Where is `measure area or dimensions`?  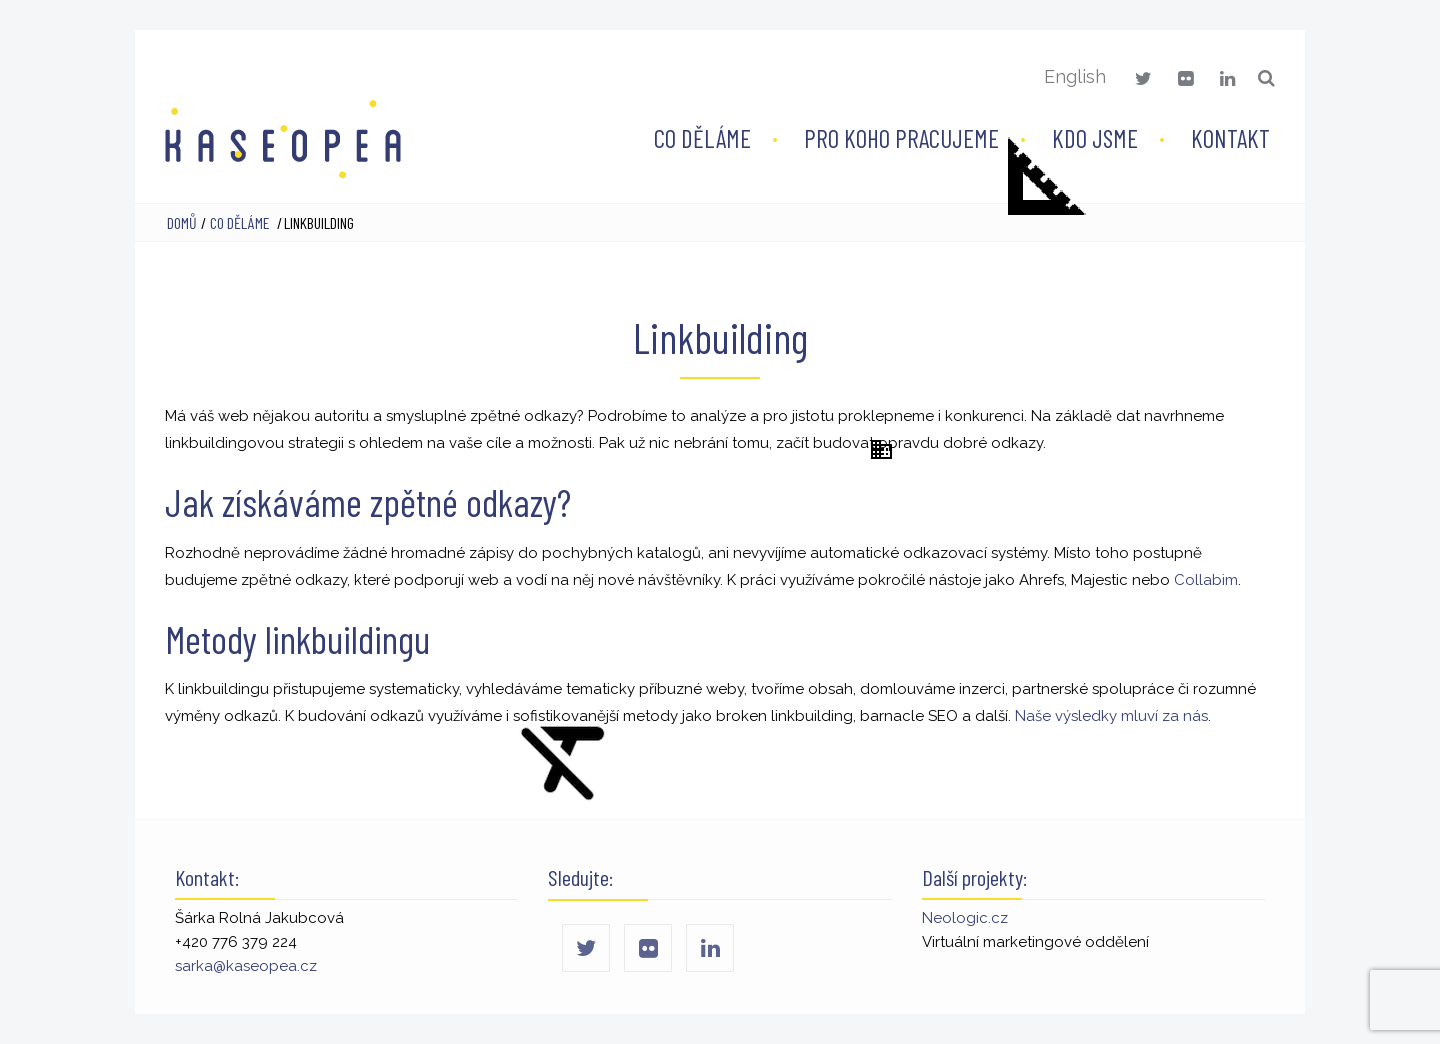 measure area or dimensions is located at coordinates (1047, 176).